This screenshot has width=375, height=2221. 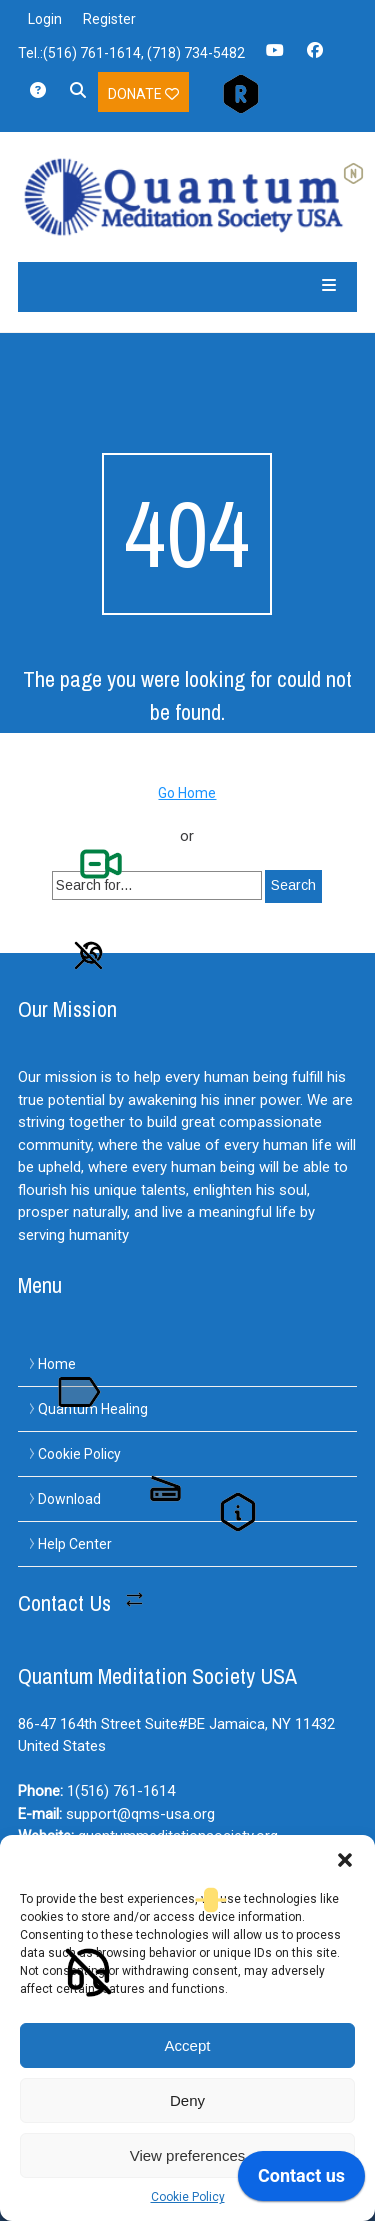 What do you see at coordinates (241, 94) in the screenshot?
I see `indicates a restricted or rated content category` at bounding box center [241, 94].